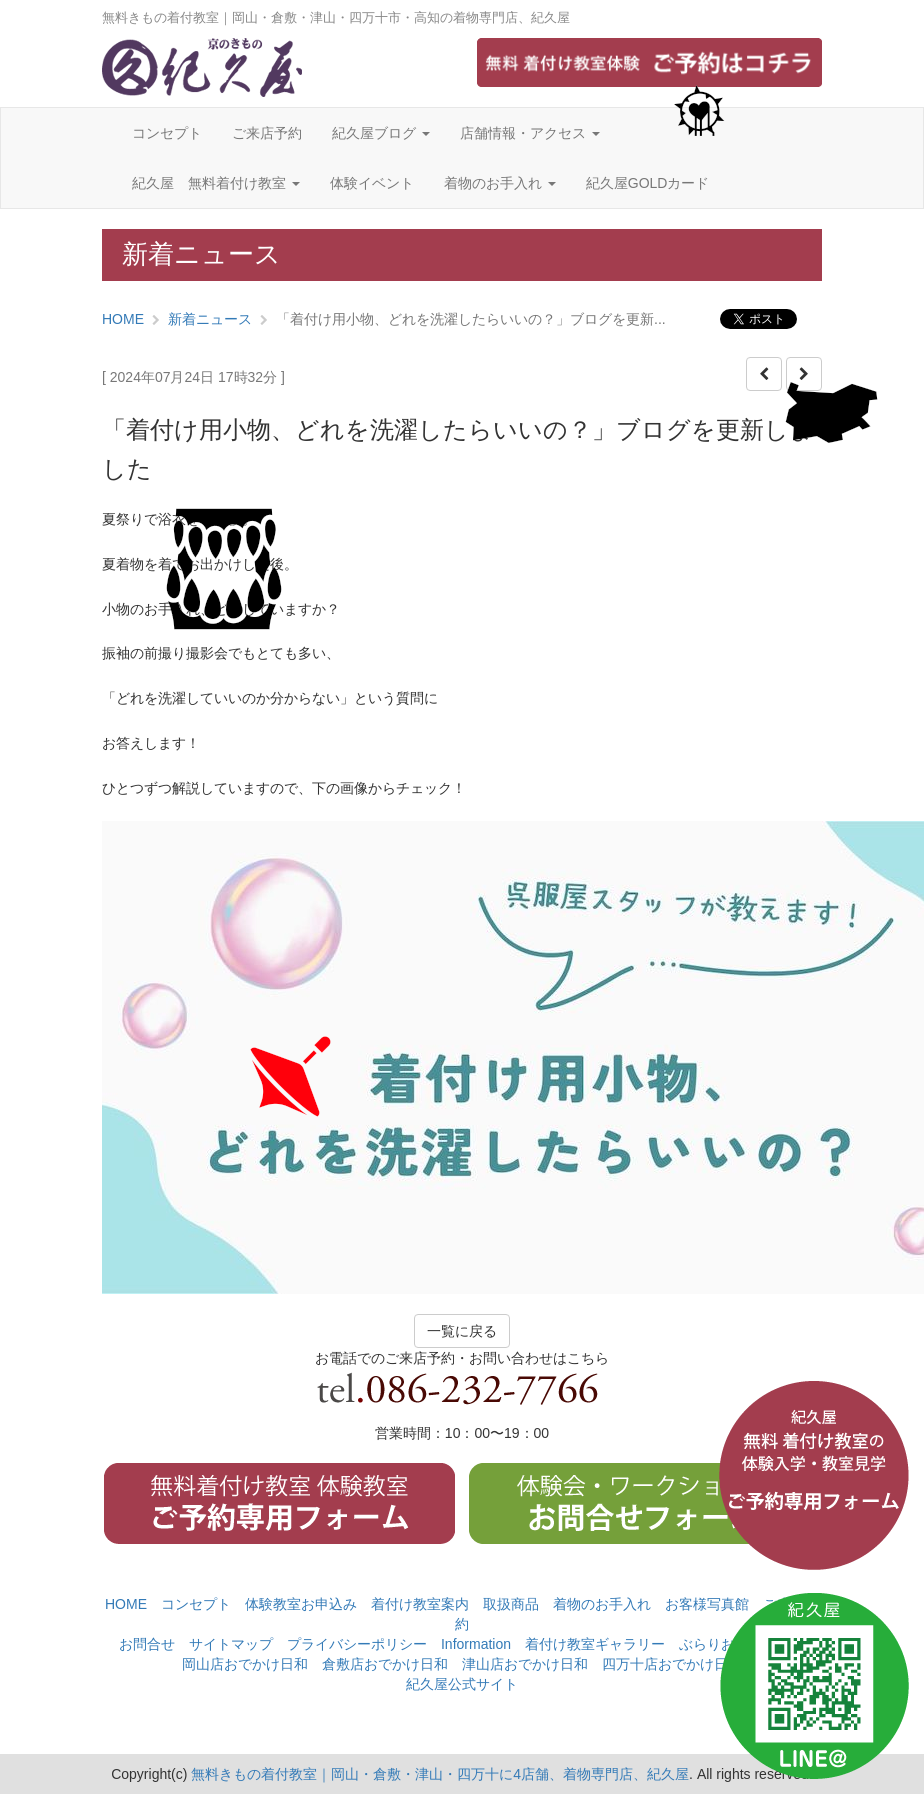  Describe the element at coordinates (699, 110) in the screenshot. I see `indicates damage or health loss in a game` at that location.